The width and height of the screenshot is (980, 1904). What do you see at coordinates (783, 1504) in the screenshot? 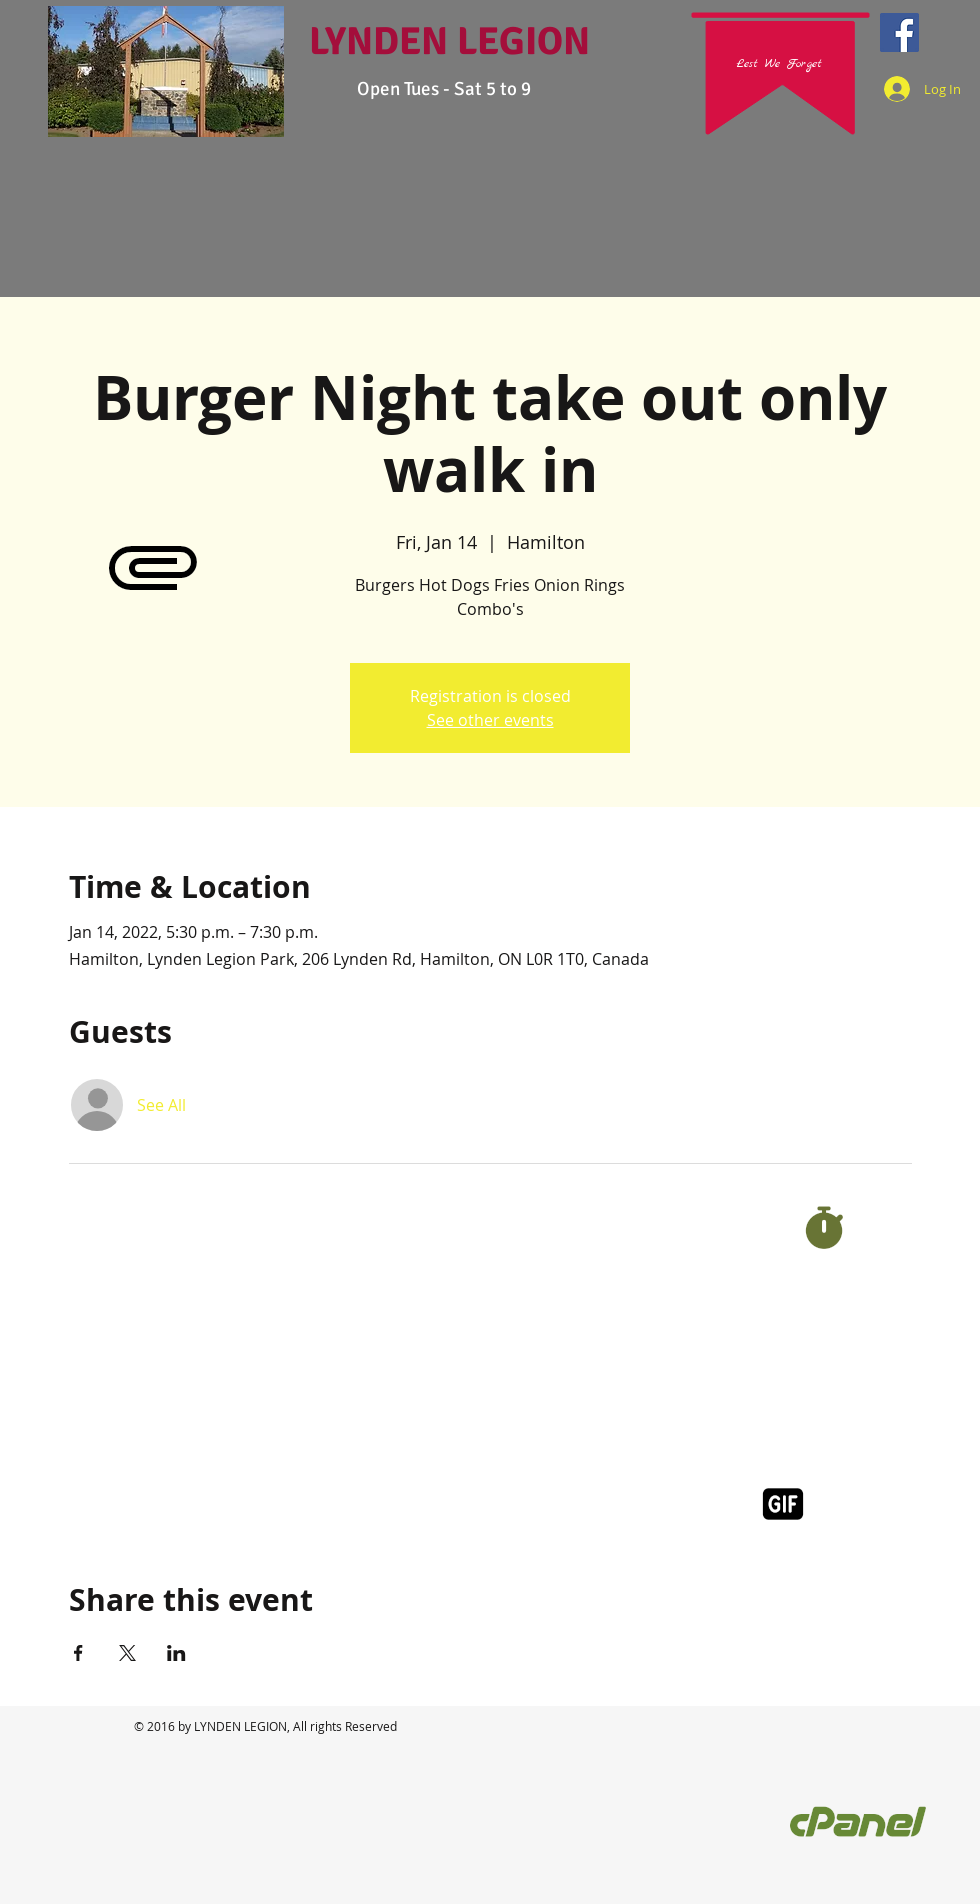
I see `insert a GIF into your message` at bounding box center [783, 1504].